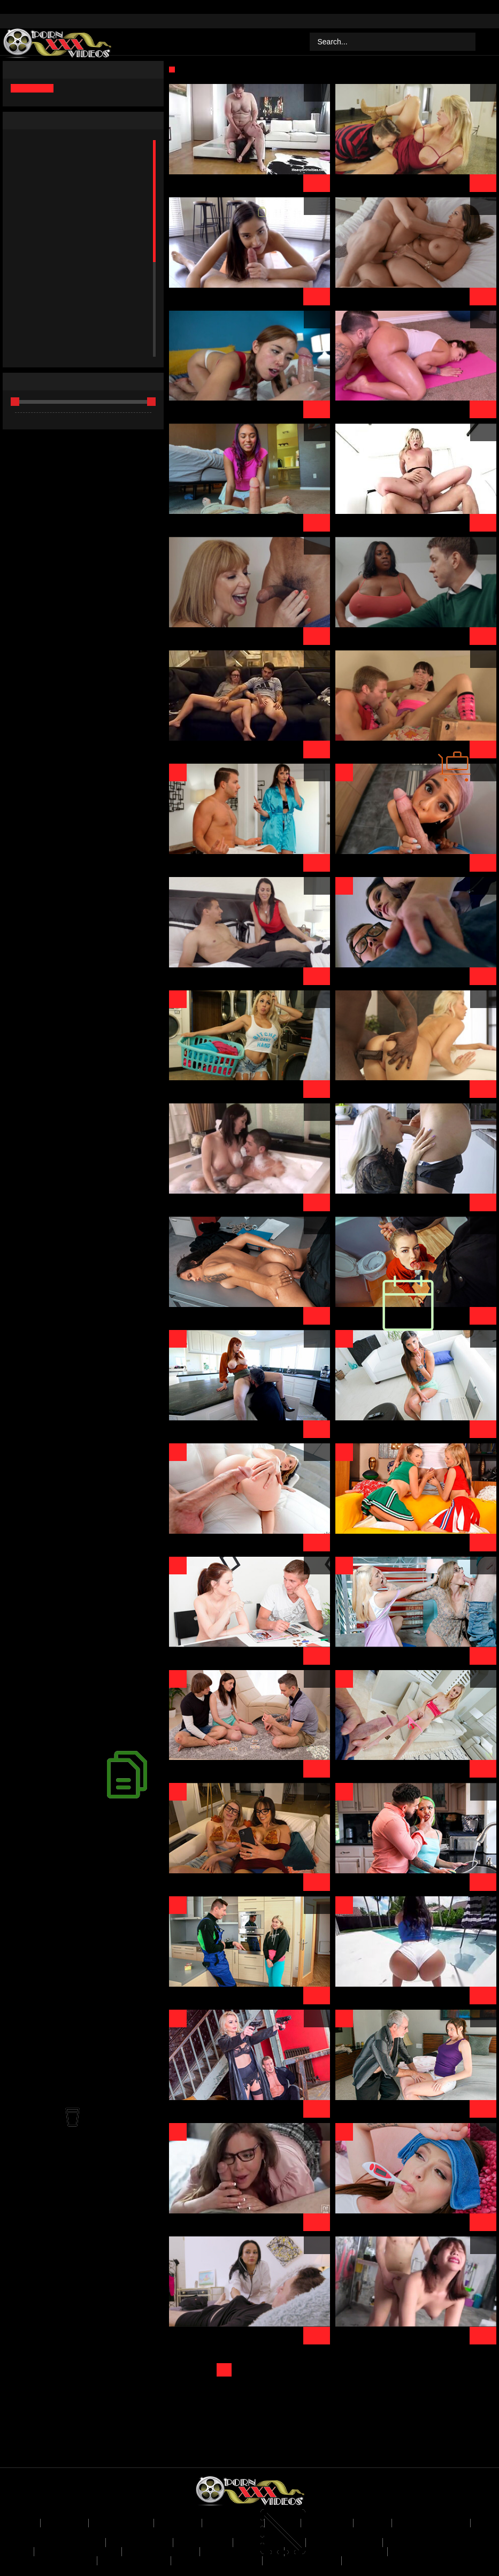 The width and height of the screenshot is (499, 2576). What do you see at coordinates (72, 2117) in the screenshot?
I see `view nearby bars or pubs` at bounding box center [72, 2117].